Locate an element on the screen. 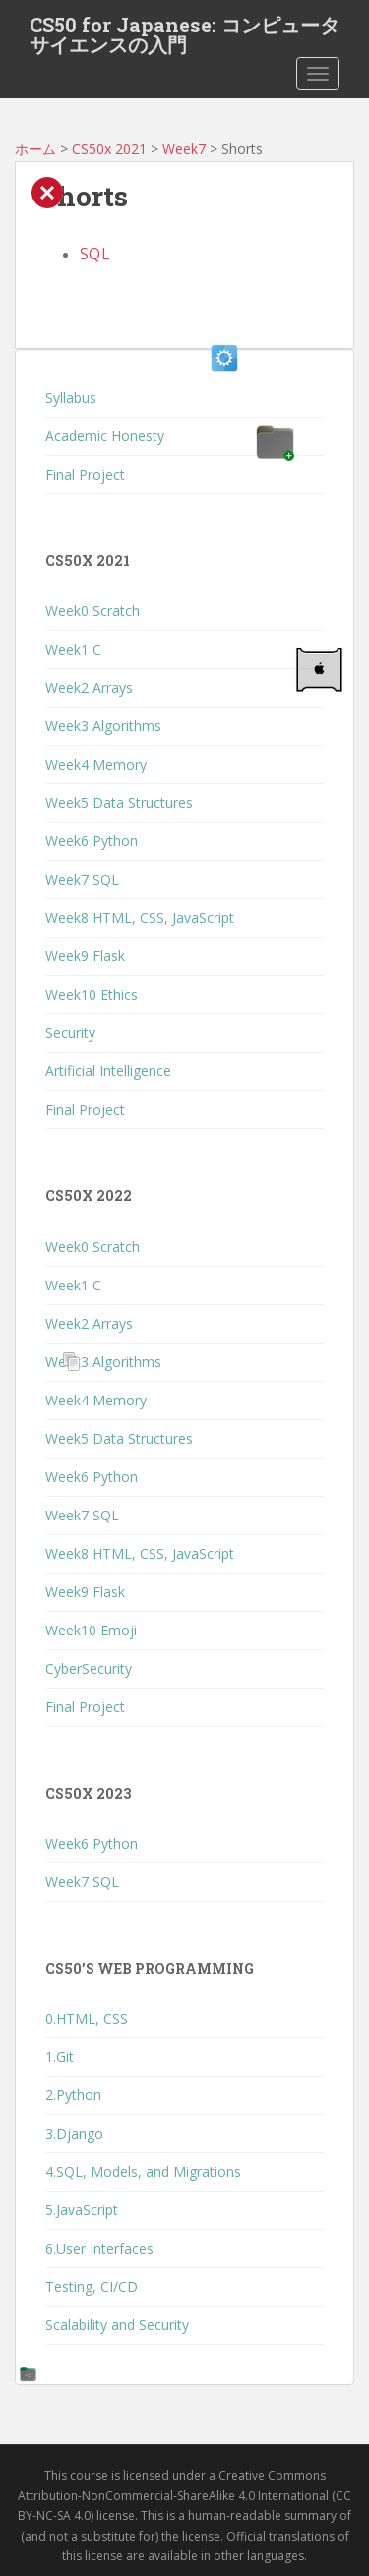  navigate to mac pro in finder sidebar is located at coordinates (319, 668).